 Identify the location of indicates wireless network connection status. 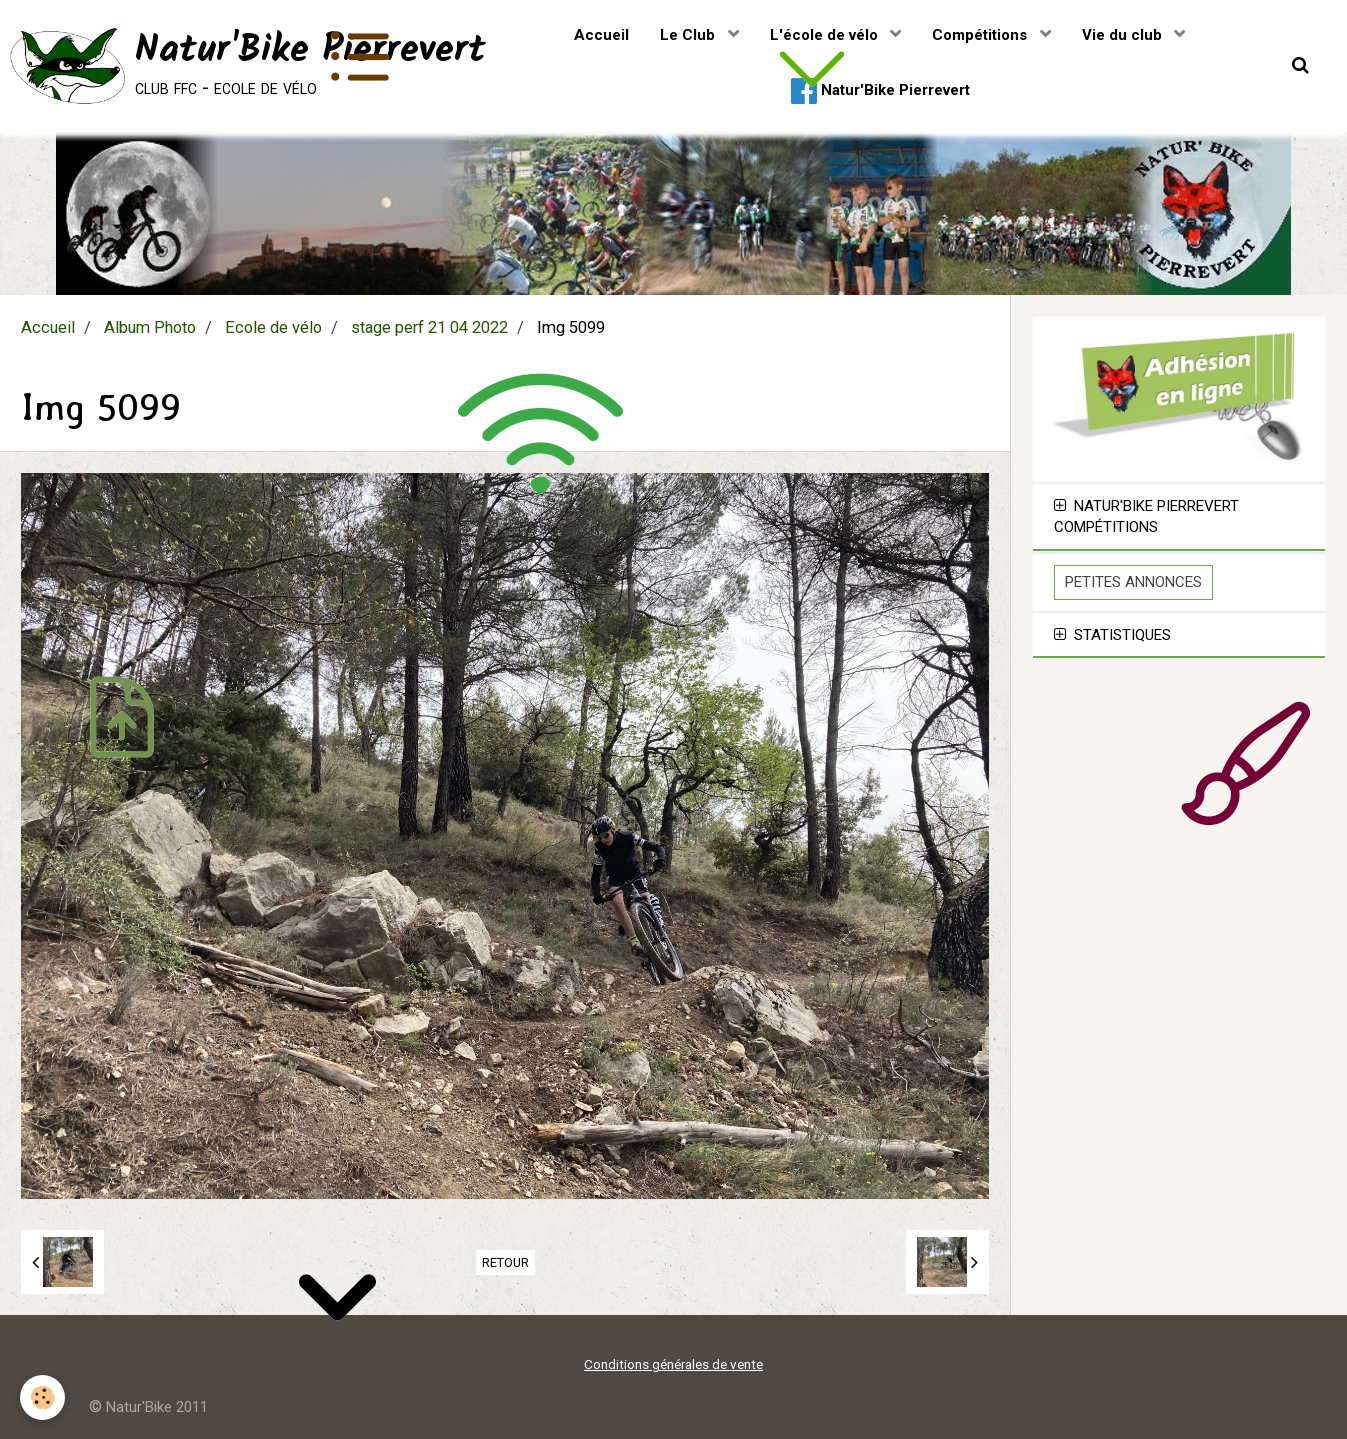
(540, 436).